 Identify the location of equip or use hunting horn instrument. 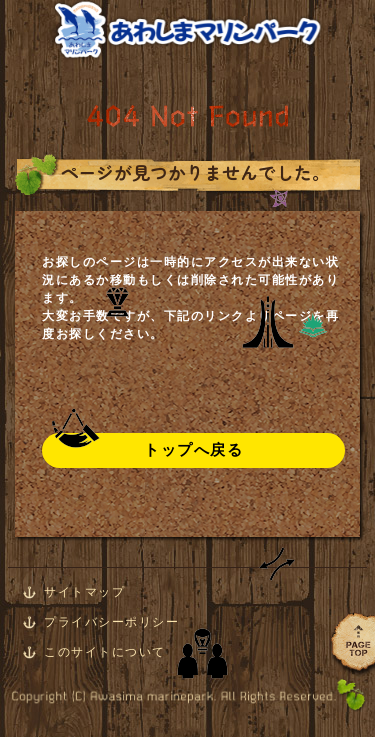
(75, 430).